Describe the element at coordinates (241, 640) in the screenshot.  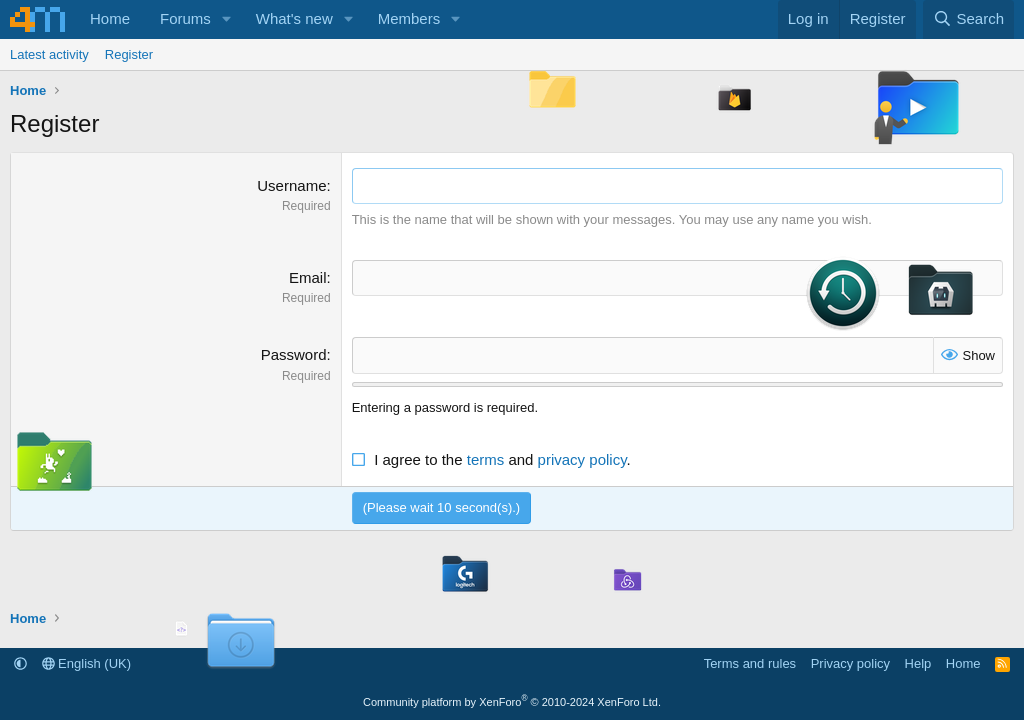
I see `open your downloads folder` at that location.